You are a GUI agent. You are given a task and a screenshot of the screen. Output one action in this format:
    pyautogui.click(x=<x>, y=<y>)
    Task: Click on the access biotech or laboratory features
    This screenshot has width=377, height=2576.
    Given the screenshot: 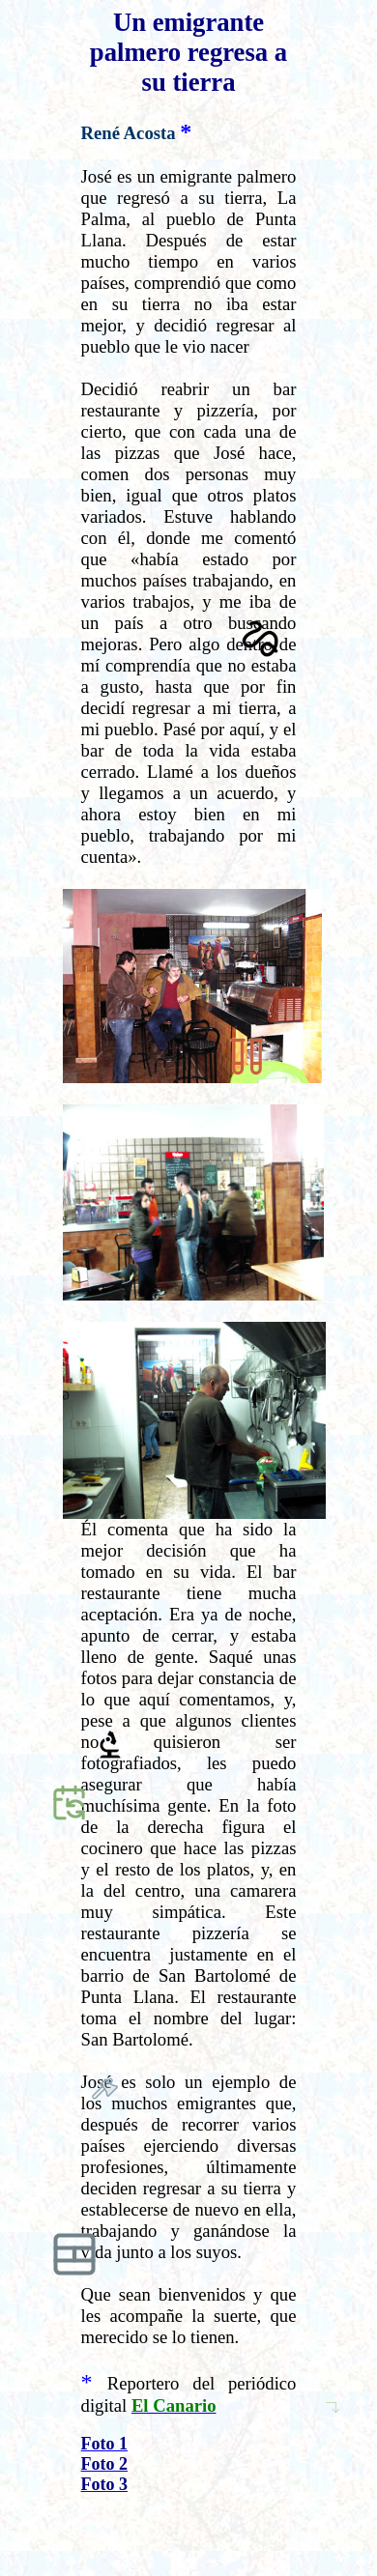 What is the action you would take?
    pyautogui.click(x=110, y=1745)
    